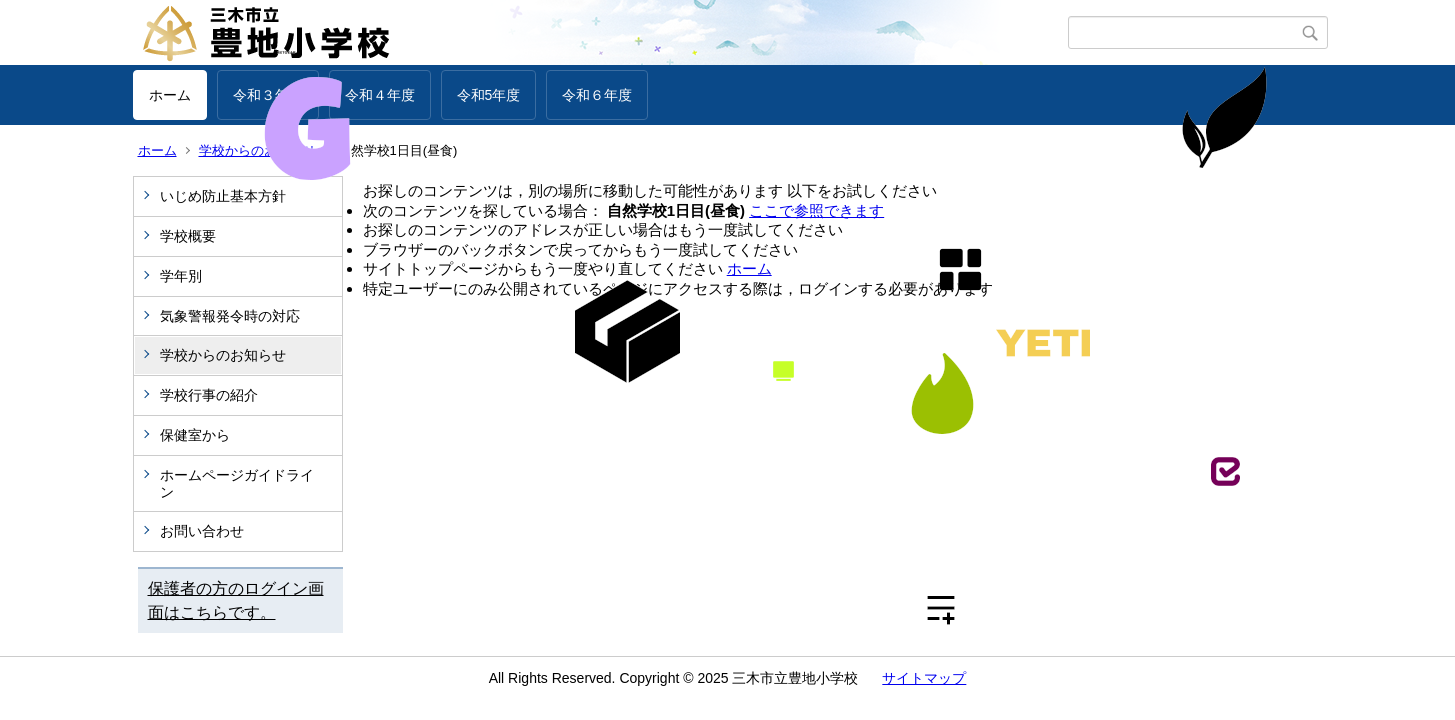  What do you see at coordinates (1225, 471) in the screenshot?
I see `checkmarx company logo` at bounding box center [1225, 471].